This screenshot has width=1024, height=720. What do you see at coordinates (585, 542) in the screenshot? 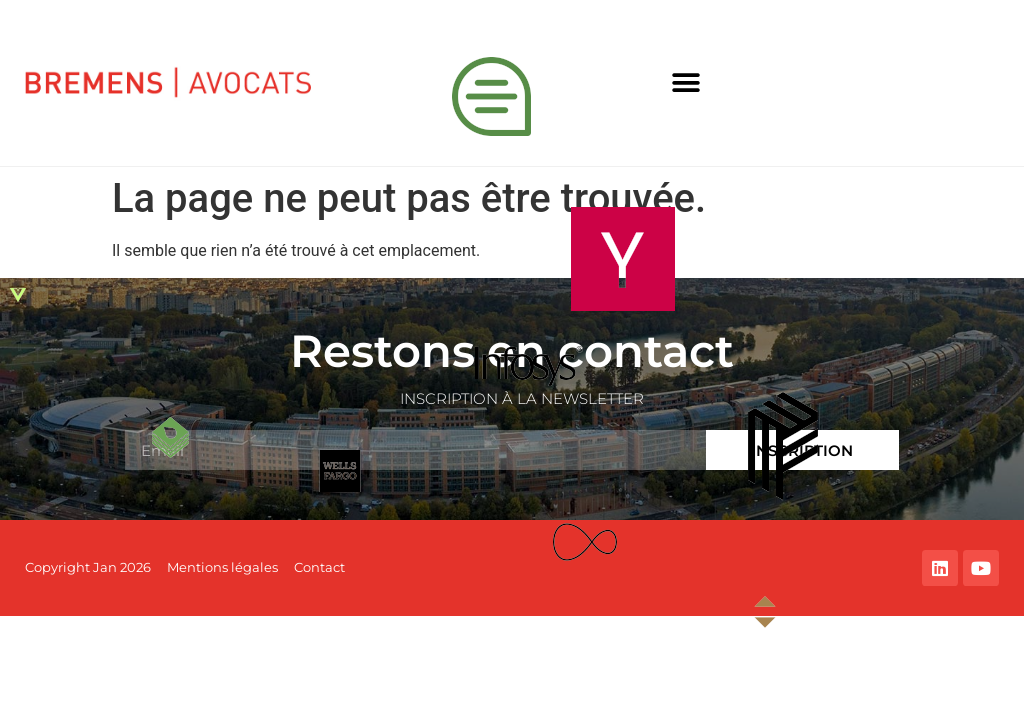
I see `virgin media brand logo` at bounding box center [585, 542].